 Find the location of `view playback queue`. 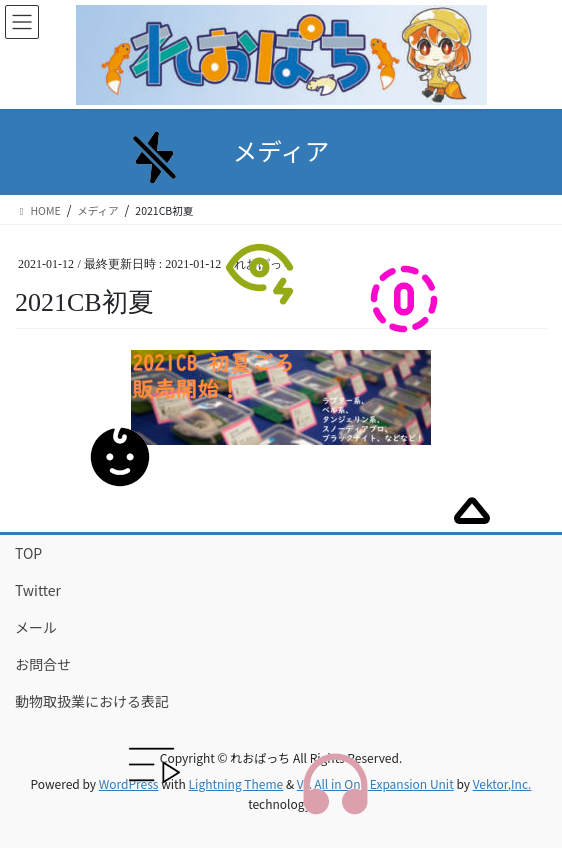

view playback queue is located at coordinates (151, 764).